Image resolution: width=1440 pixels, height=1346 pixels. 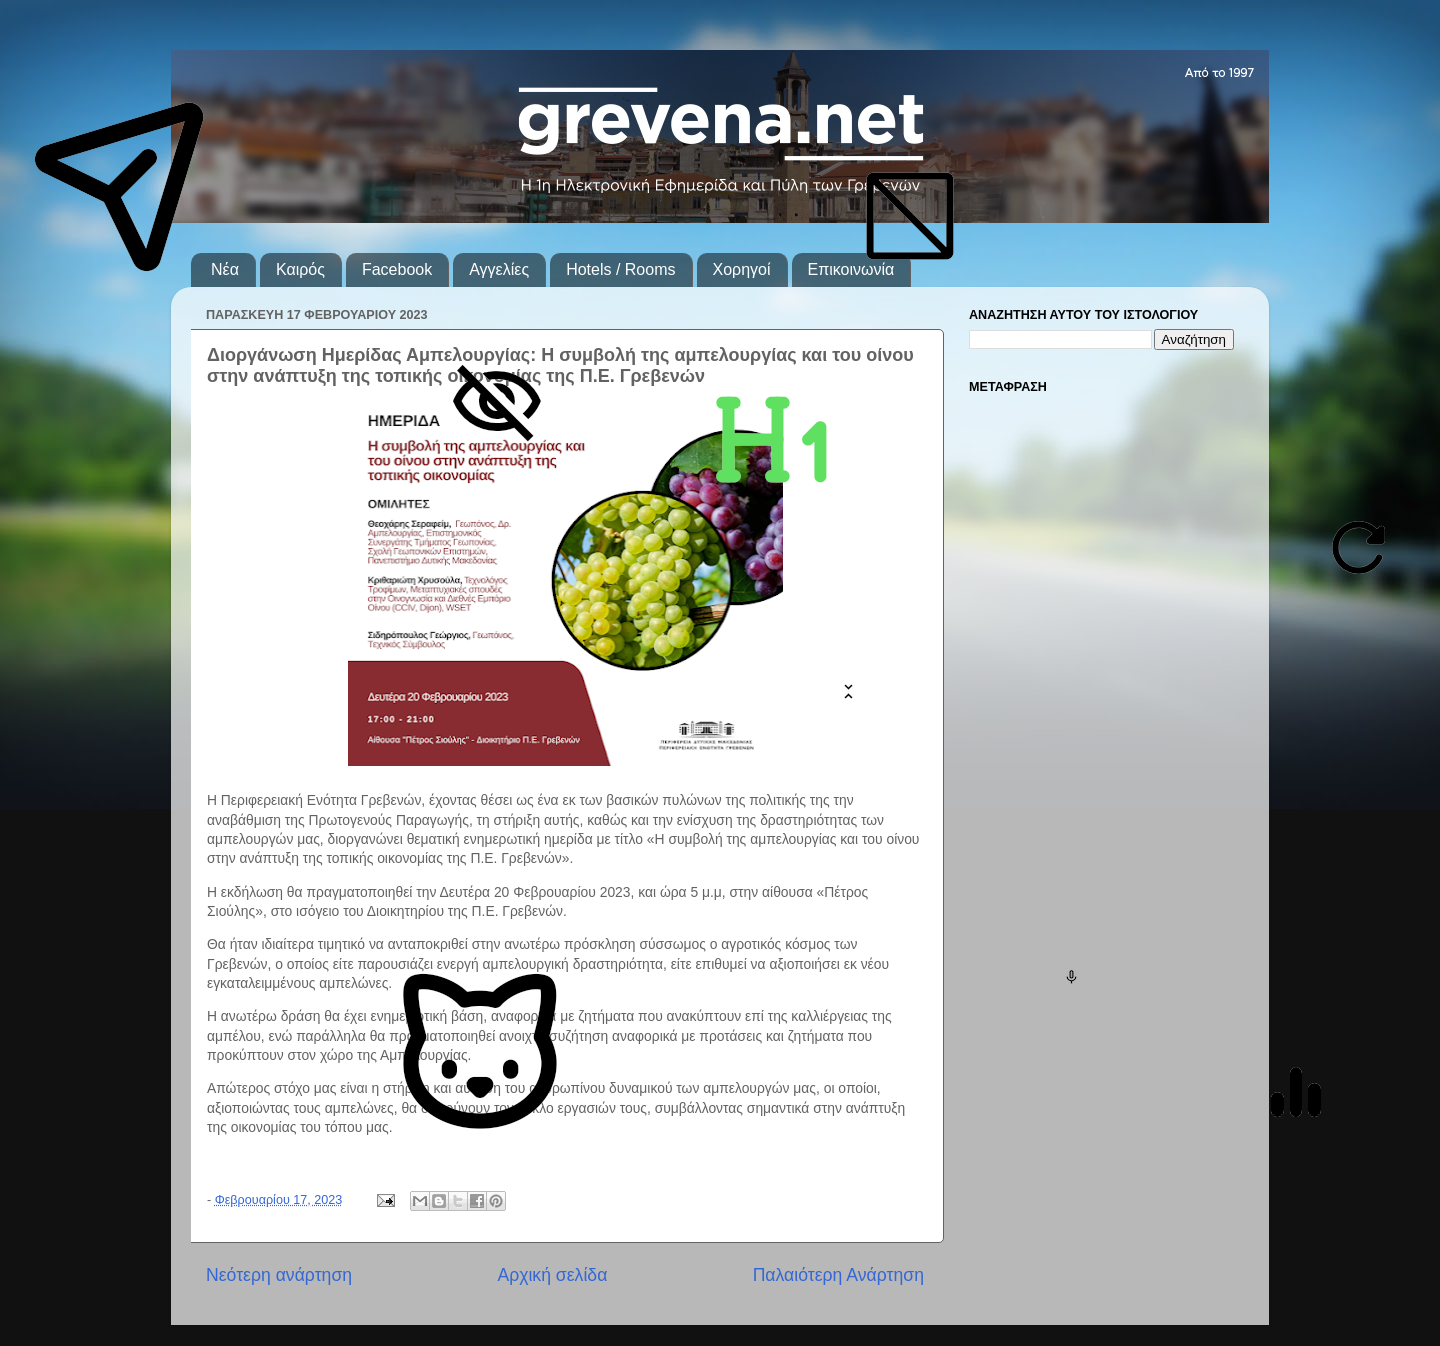 What do you see at coordinates (125, 181) in the screenshot?
I see `send a message` at bounding box center [125, 181].